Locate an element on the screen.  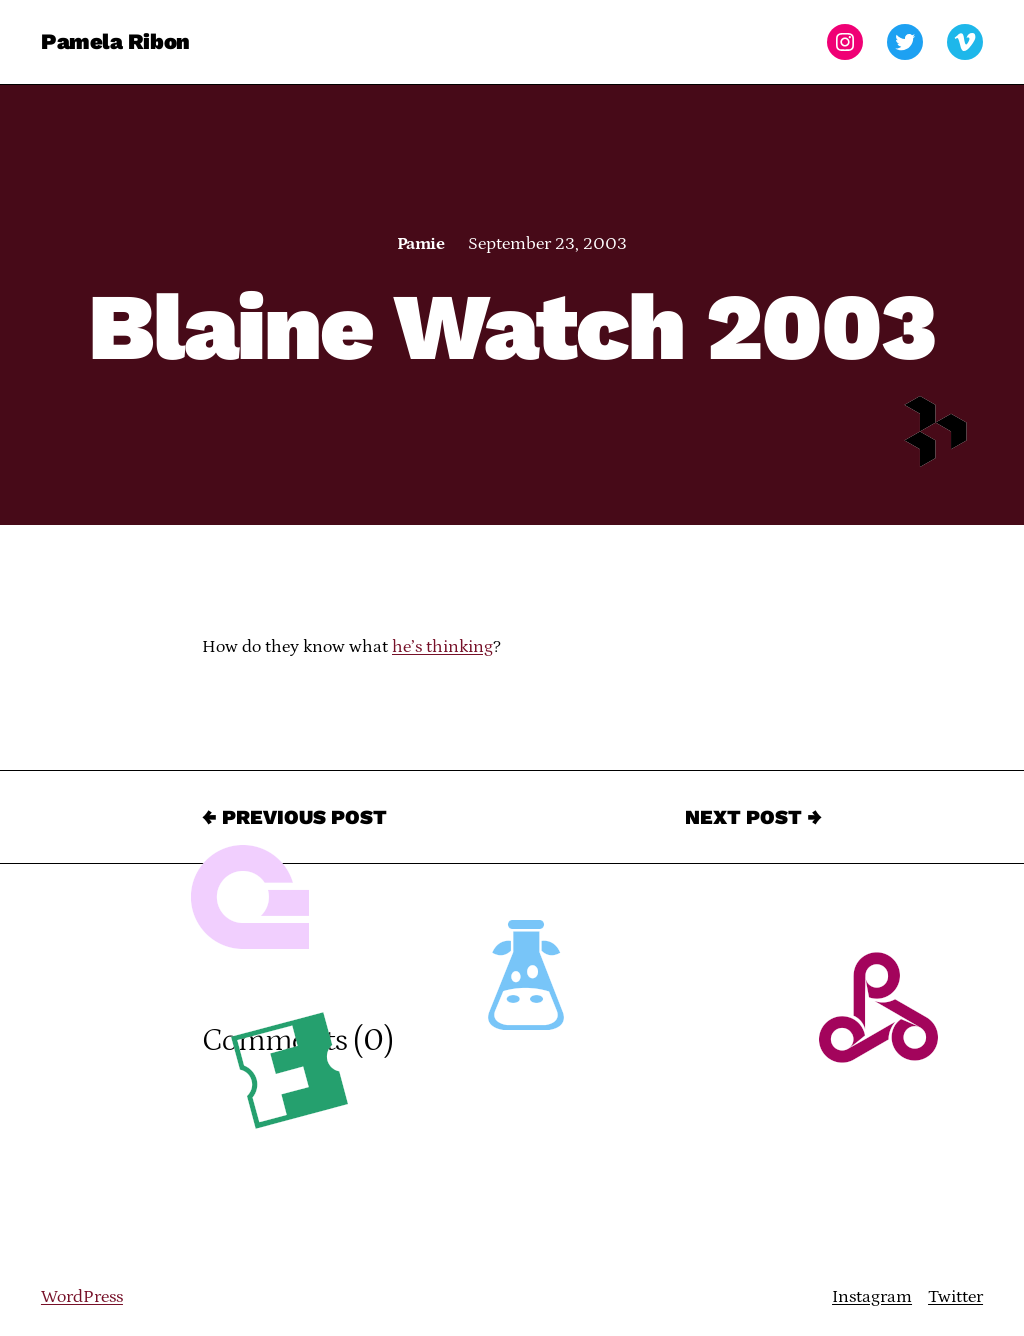
access Google Dataproc cloud service is located at coordinates (878, 1007).